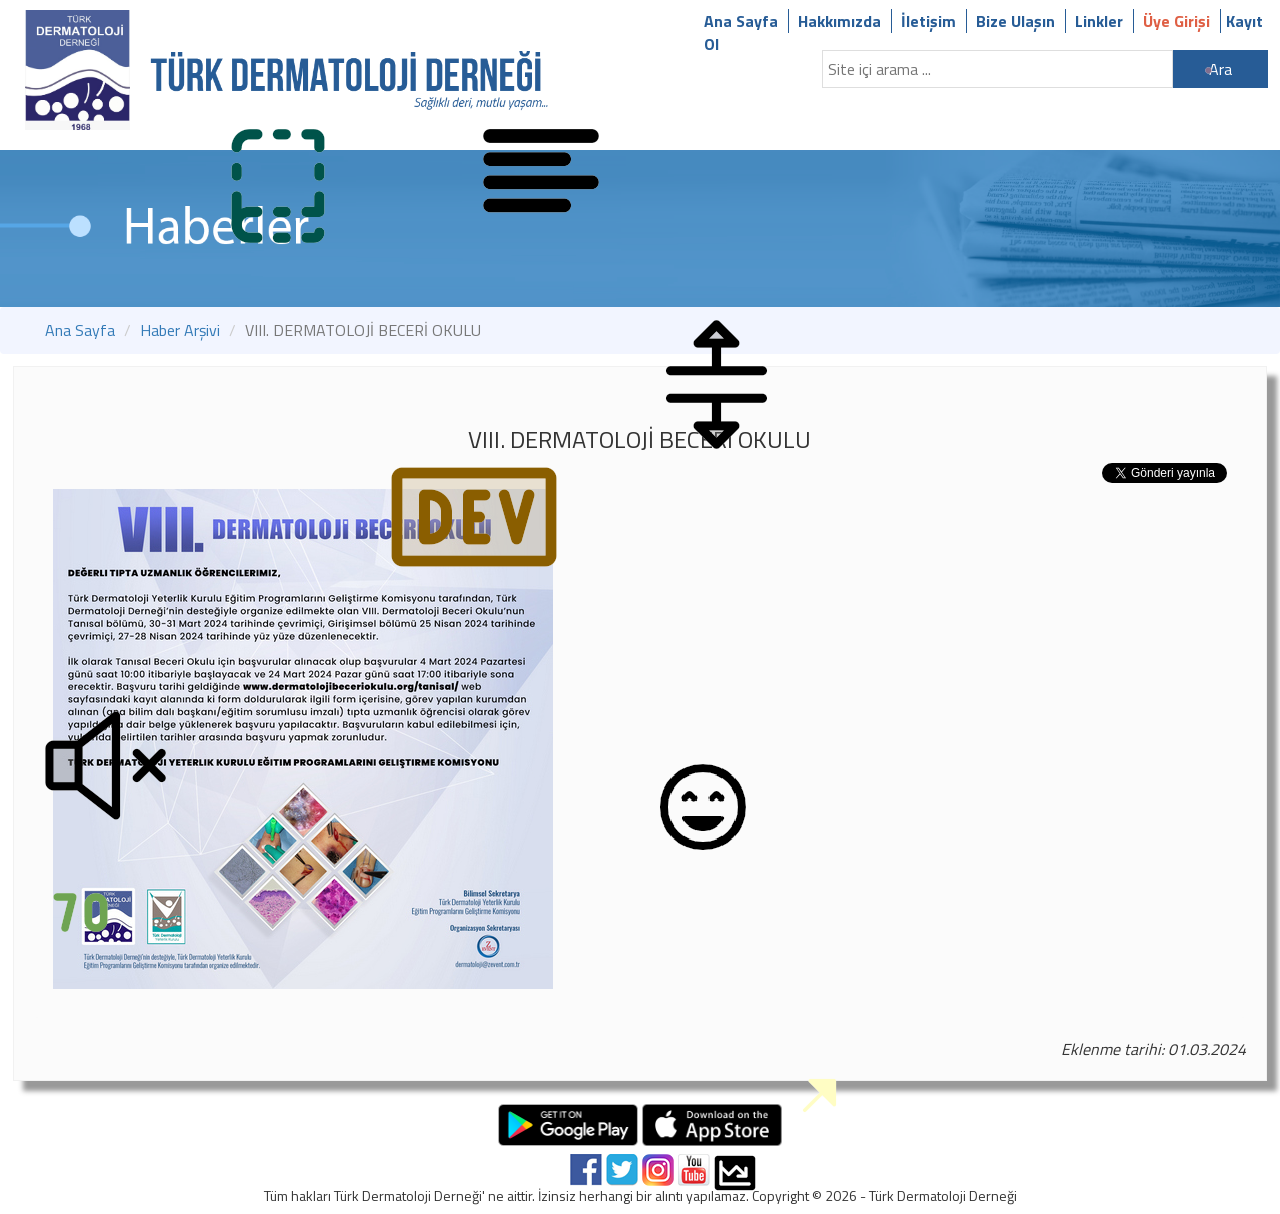 The width and height of the screenshot is (1280, 1214). Describe the element at coordinates (735, 1173) in the screenshot. I see `view declining trend or performance data` at that location.